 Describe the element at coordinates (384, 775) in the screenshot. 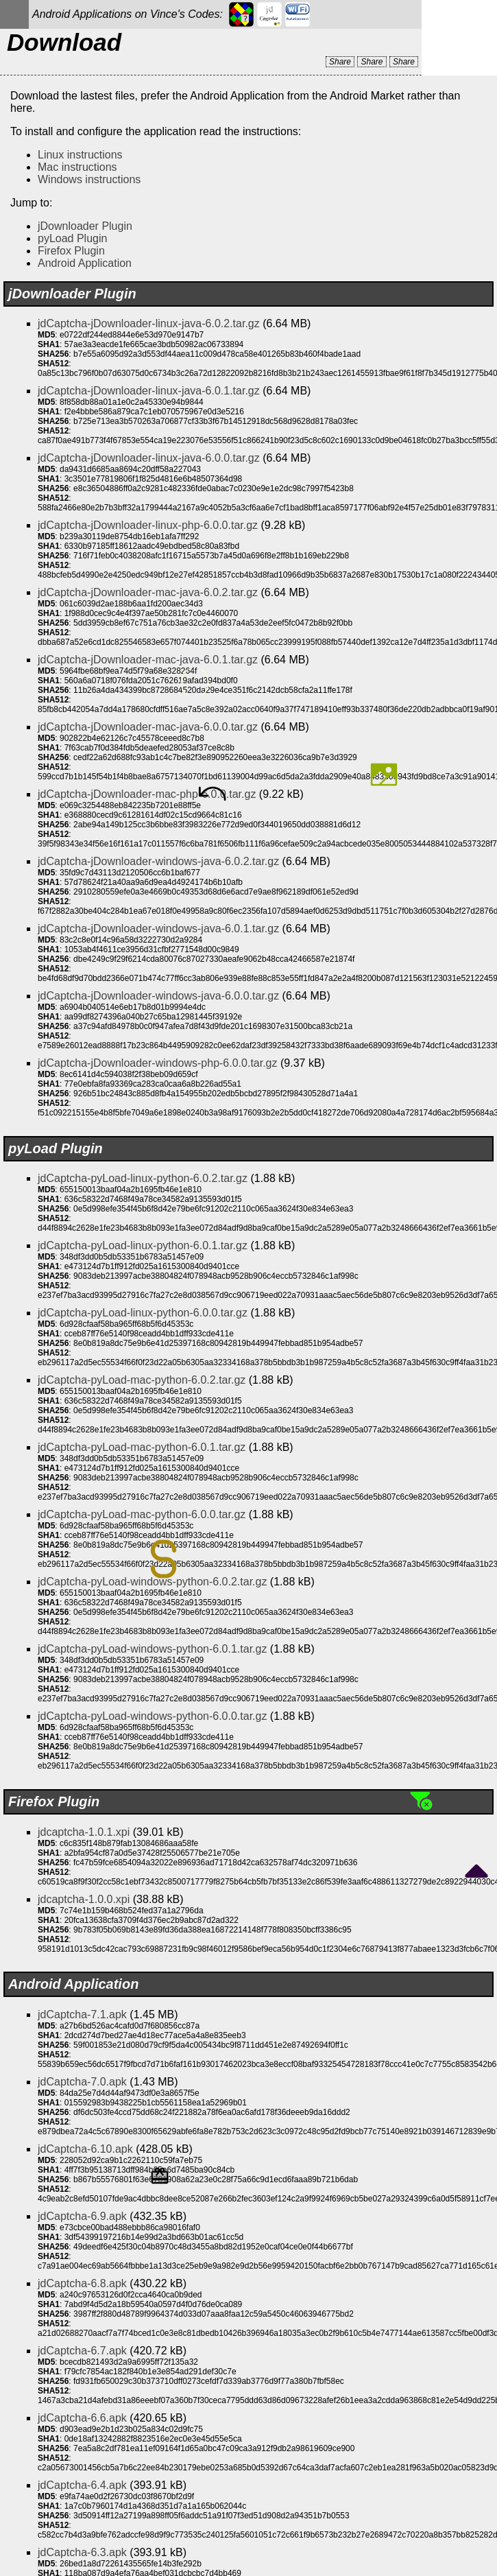

I see `view image or photo` at that location.